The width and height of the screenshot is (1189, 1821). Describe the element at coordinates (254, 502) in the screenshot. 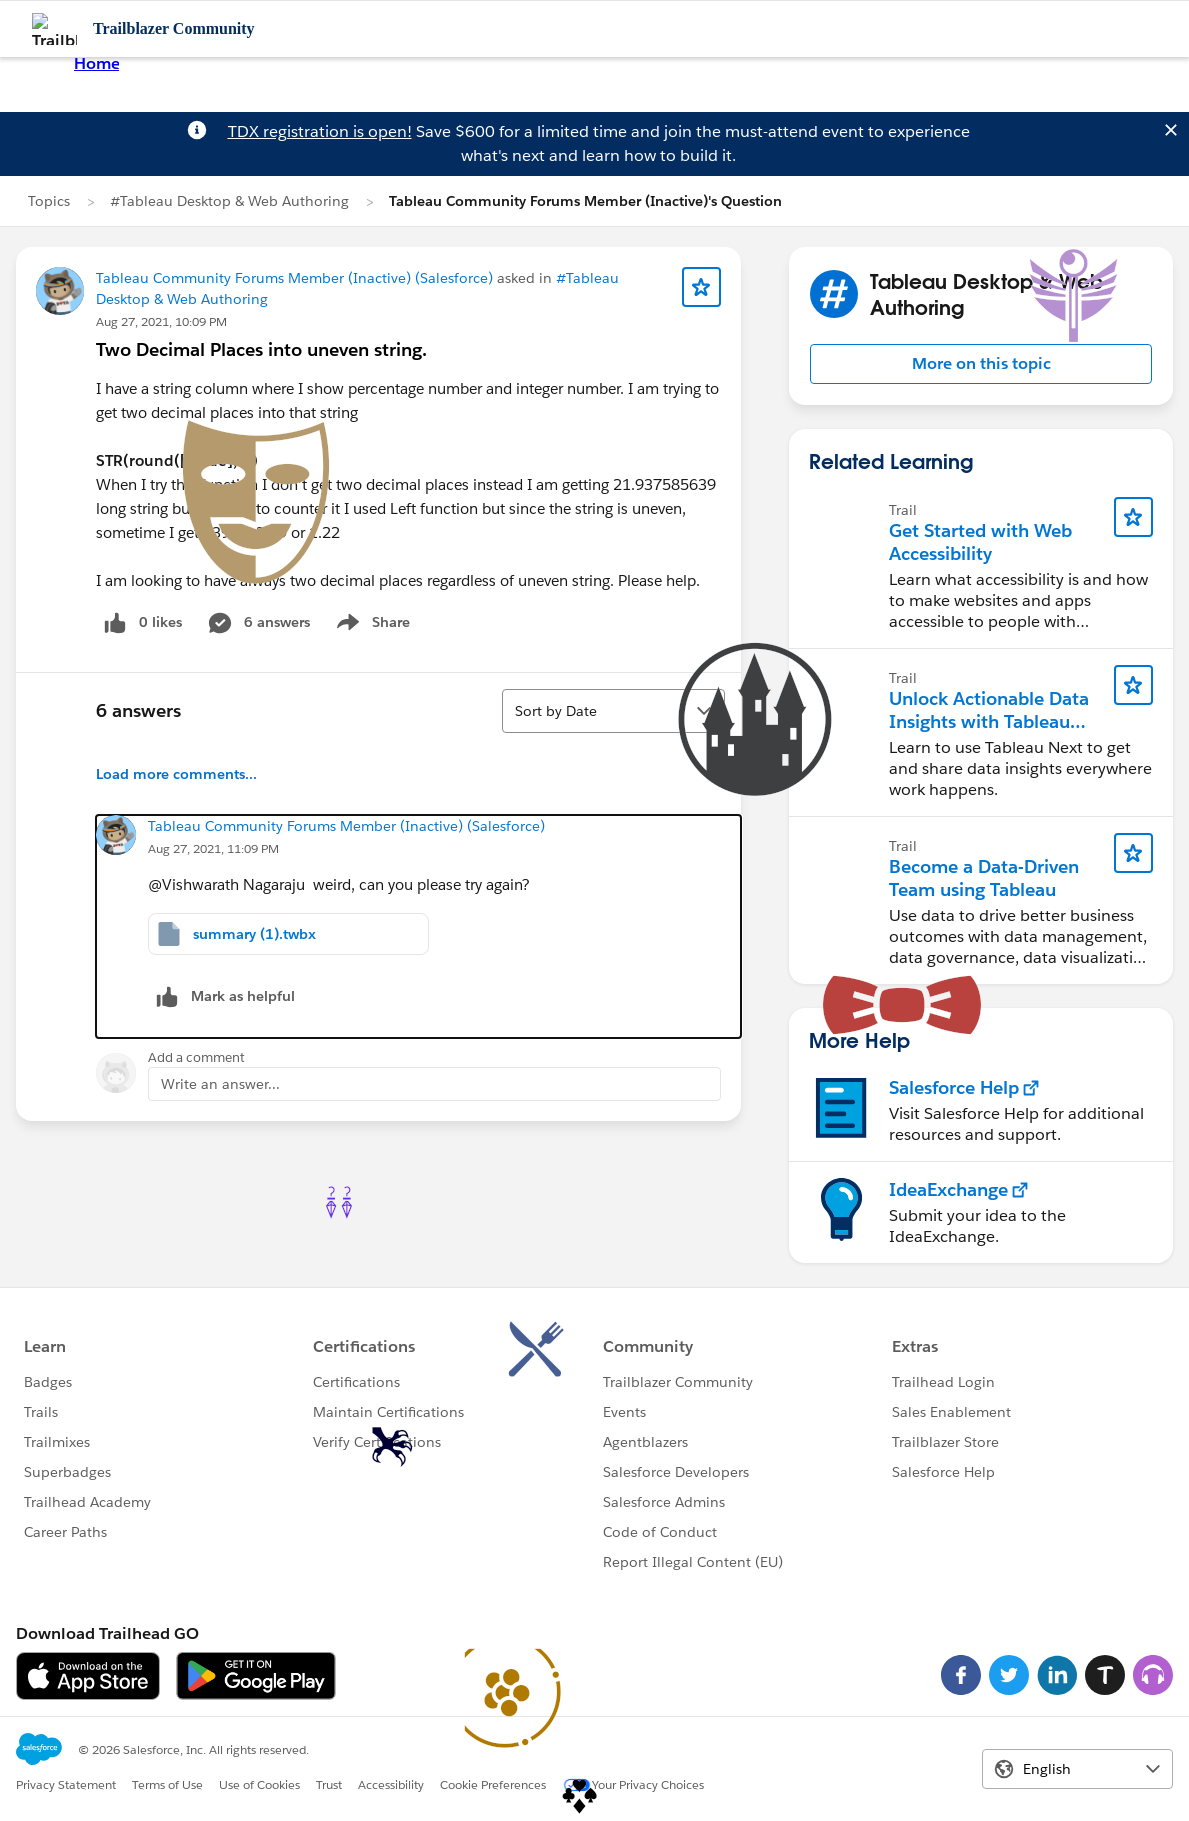

I see `toggle between theater or drama mode` at that location.